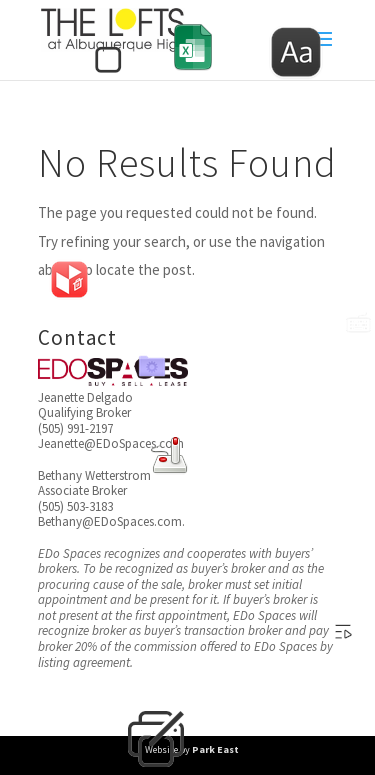  Describe the element at coordinates (170, 456) in the screenshot. I see `open games and entertainment applications` at that location.